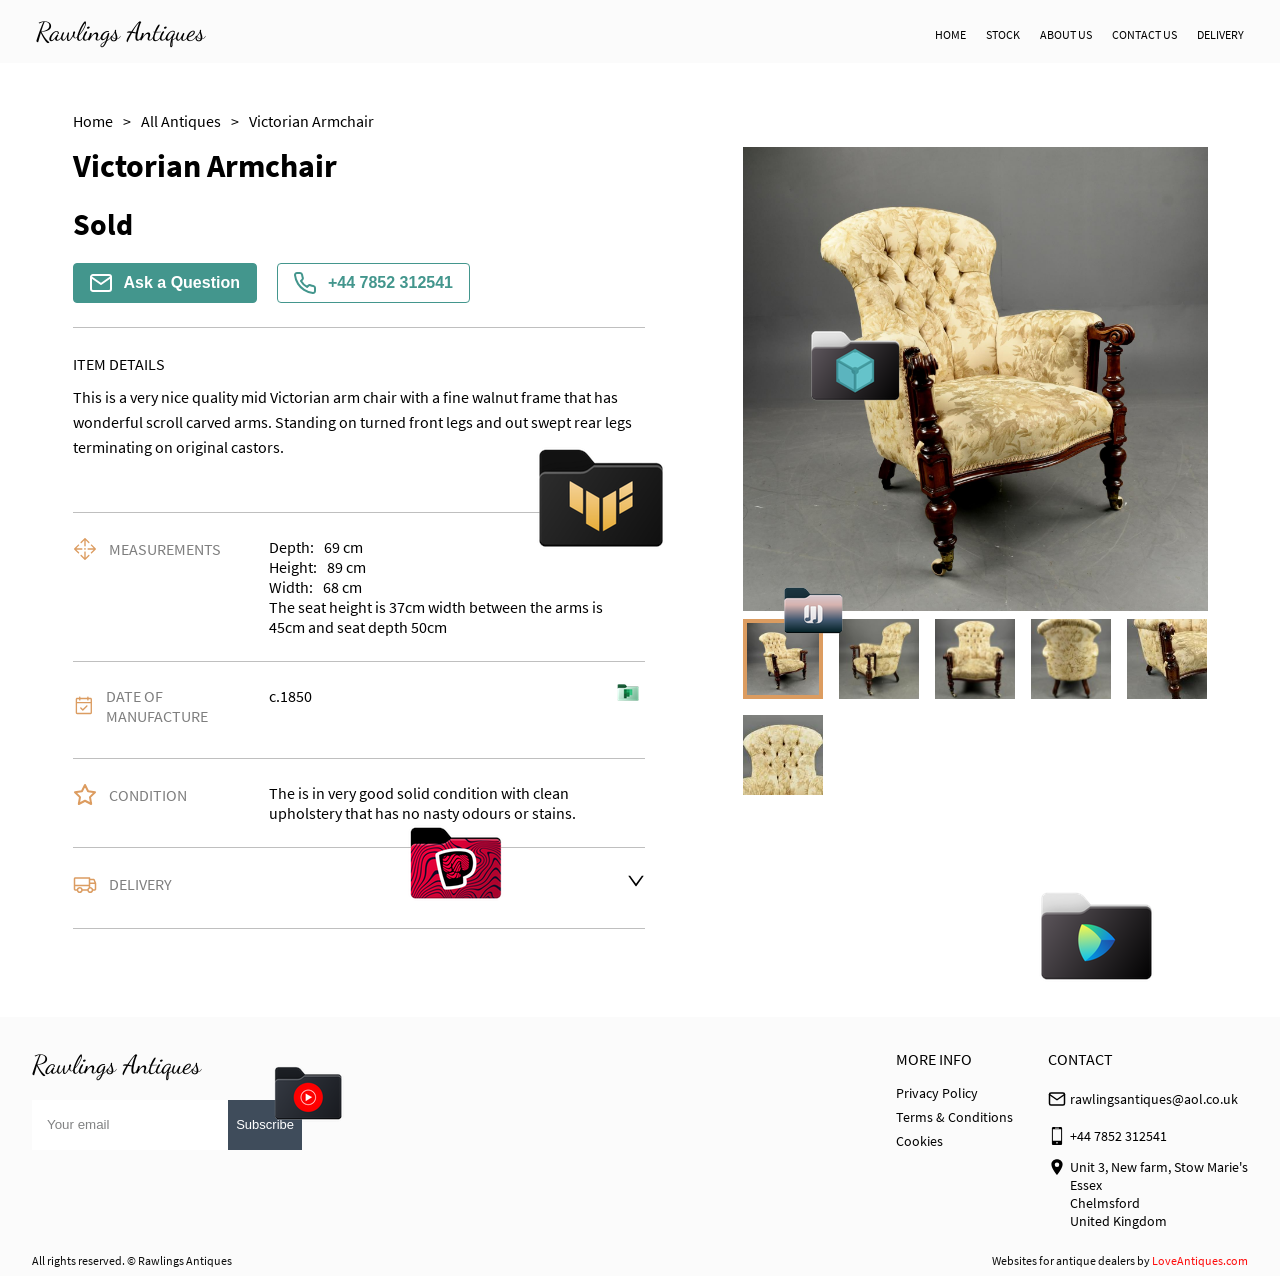 Image resolution: width=1280 pixels, height=1276 pixels. Describe the element at coordinates (455, 865) in the screenshot. I see `open PewDiePie-themed content folder` at that location.